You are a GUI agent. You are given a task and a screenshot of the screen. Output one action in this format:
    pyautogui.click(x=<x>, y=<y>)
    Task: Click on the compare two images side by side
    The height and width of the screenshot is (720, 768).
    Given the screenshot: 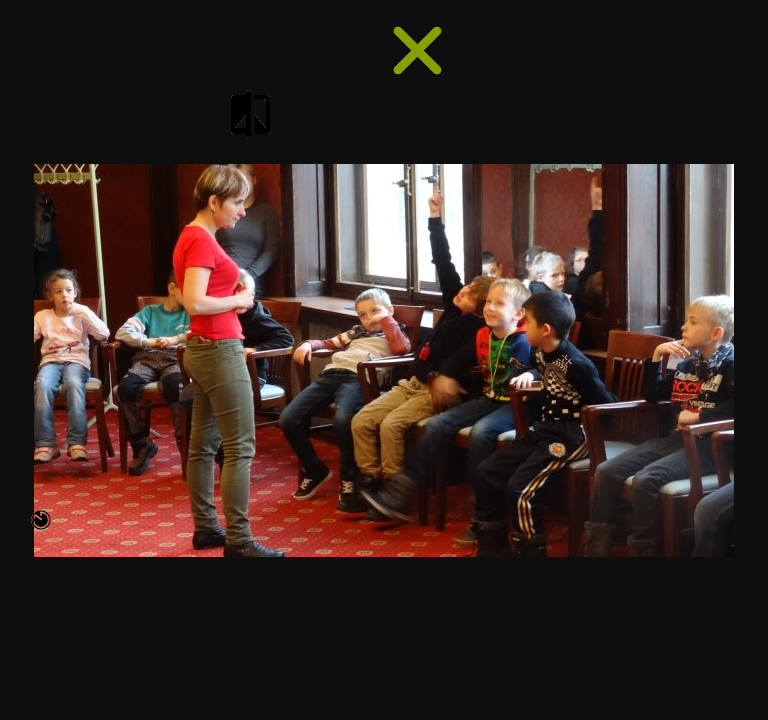 What is the action you would take?
    pyautogui.click(x=250, y=114)
    